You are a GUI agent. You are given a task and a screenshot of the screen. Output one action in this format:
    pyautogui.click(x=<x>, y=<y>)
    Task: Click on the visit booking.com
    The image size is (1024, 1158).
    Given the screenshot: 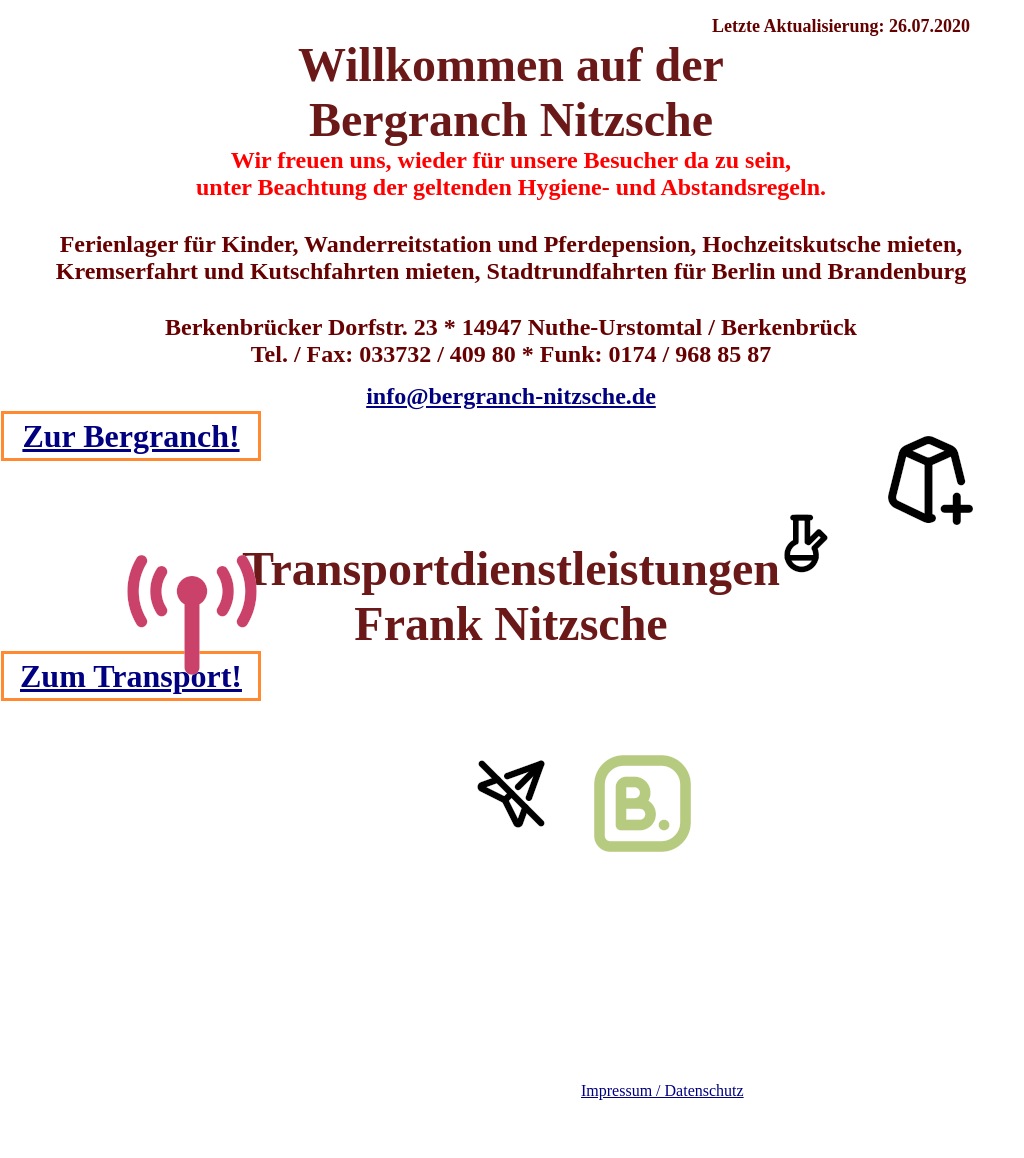 What is the action you would take?
    pyautogui.click(x=642, y=803)
    